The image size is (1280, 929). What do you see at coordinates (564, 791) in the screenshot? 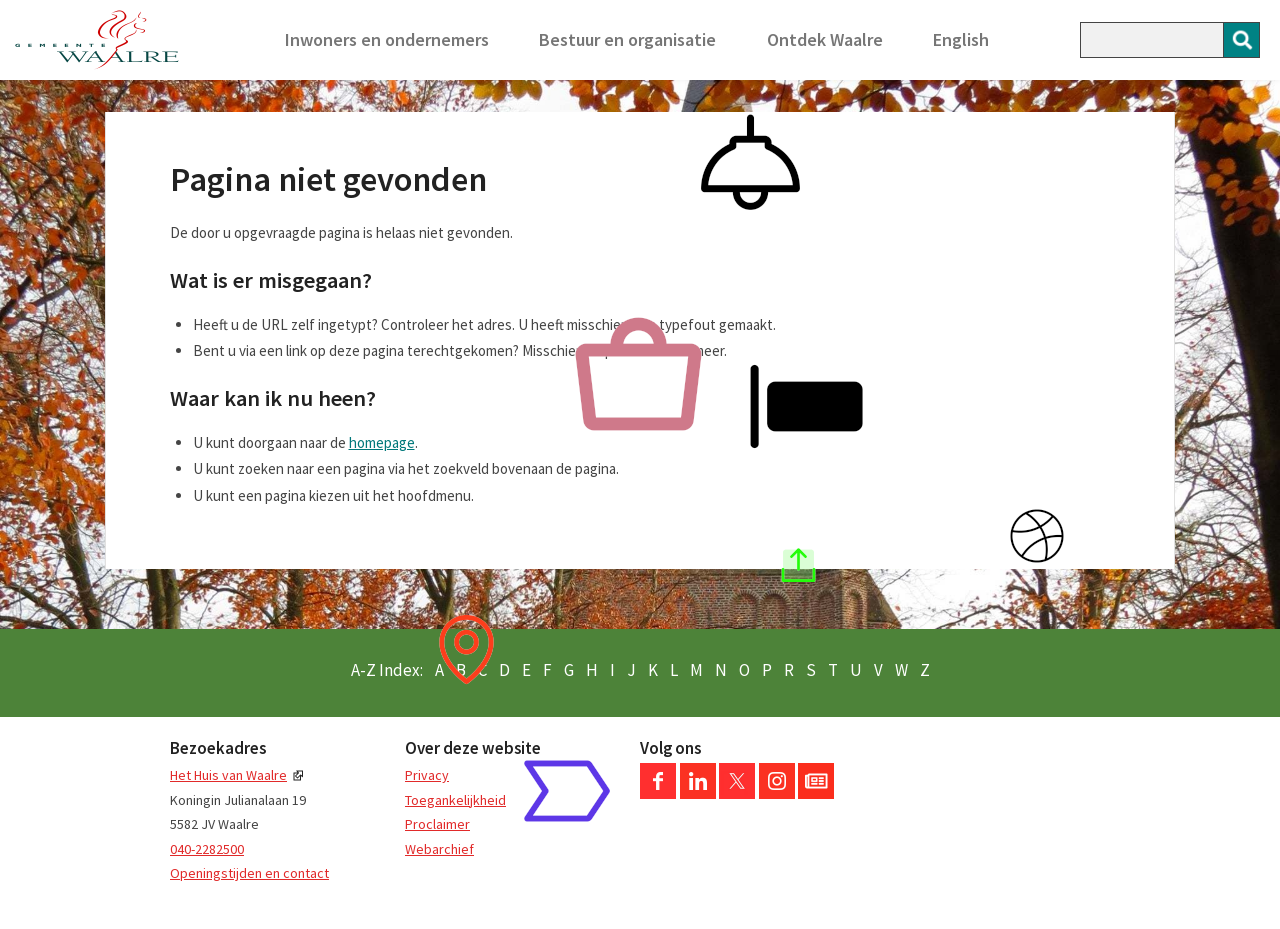
I see `add a tag or label to an item` at bounding box center [564, 791].